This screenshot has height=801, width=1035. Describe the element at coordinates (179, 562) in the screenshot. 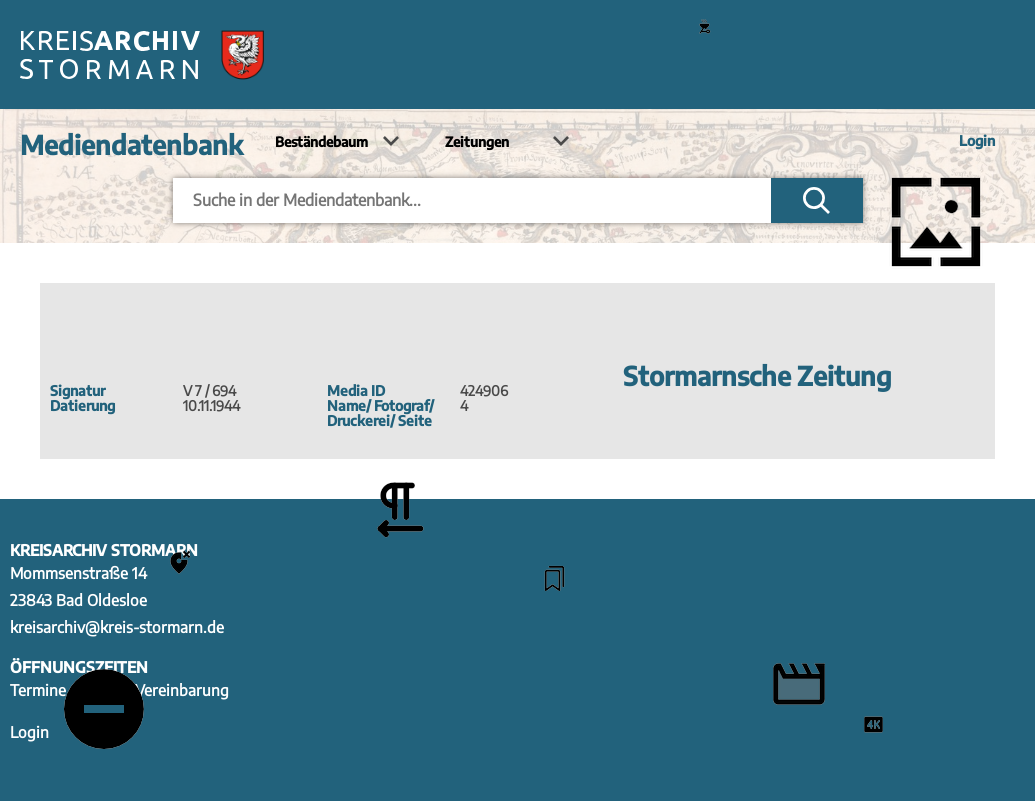

I see `remove a saved location pin` at that location.